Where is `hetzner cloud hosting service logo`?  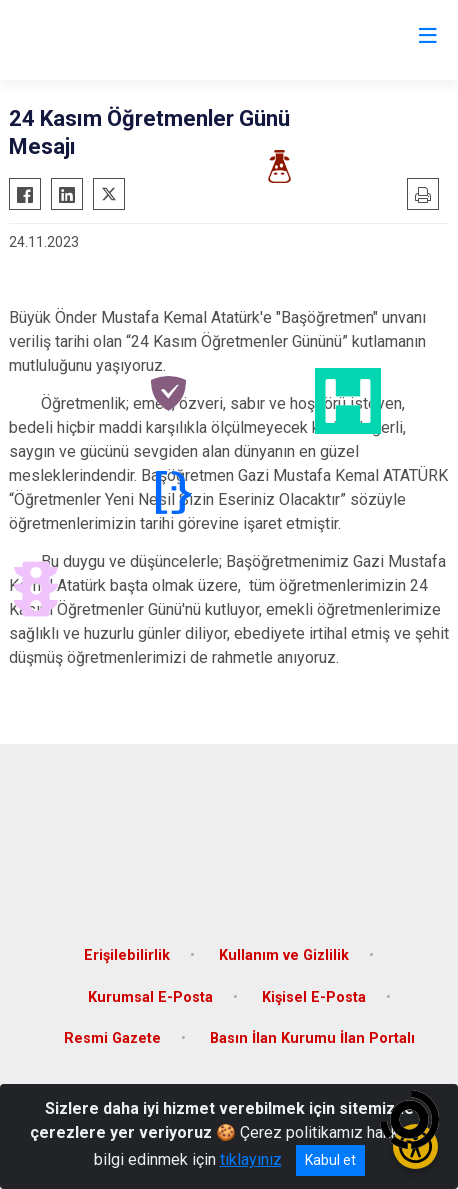 hetzner cloud hosting service logo is located at coordinates (348, 401).